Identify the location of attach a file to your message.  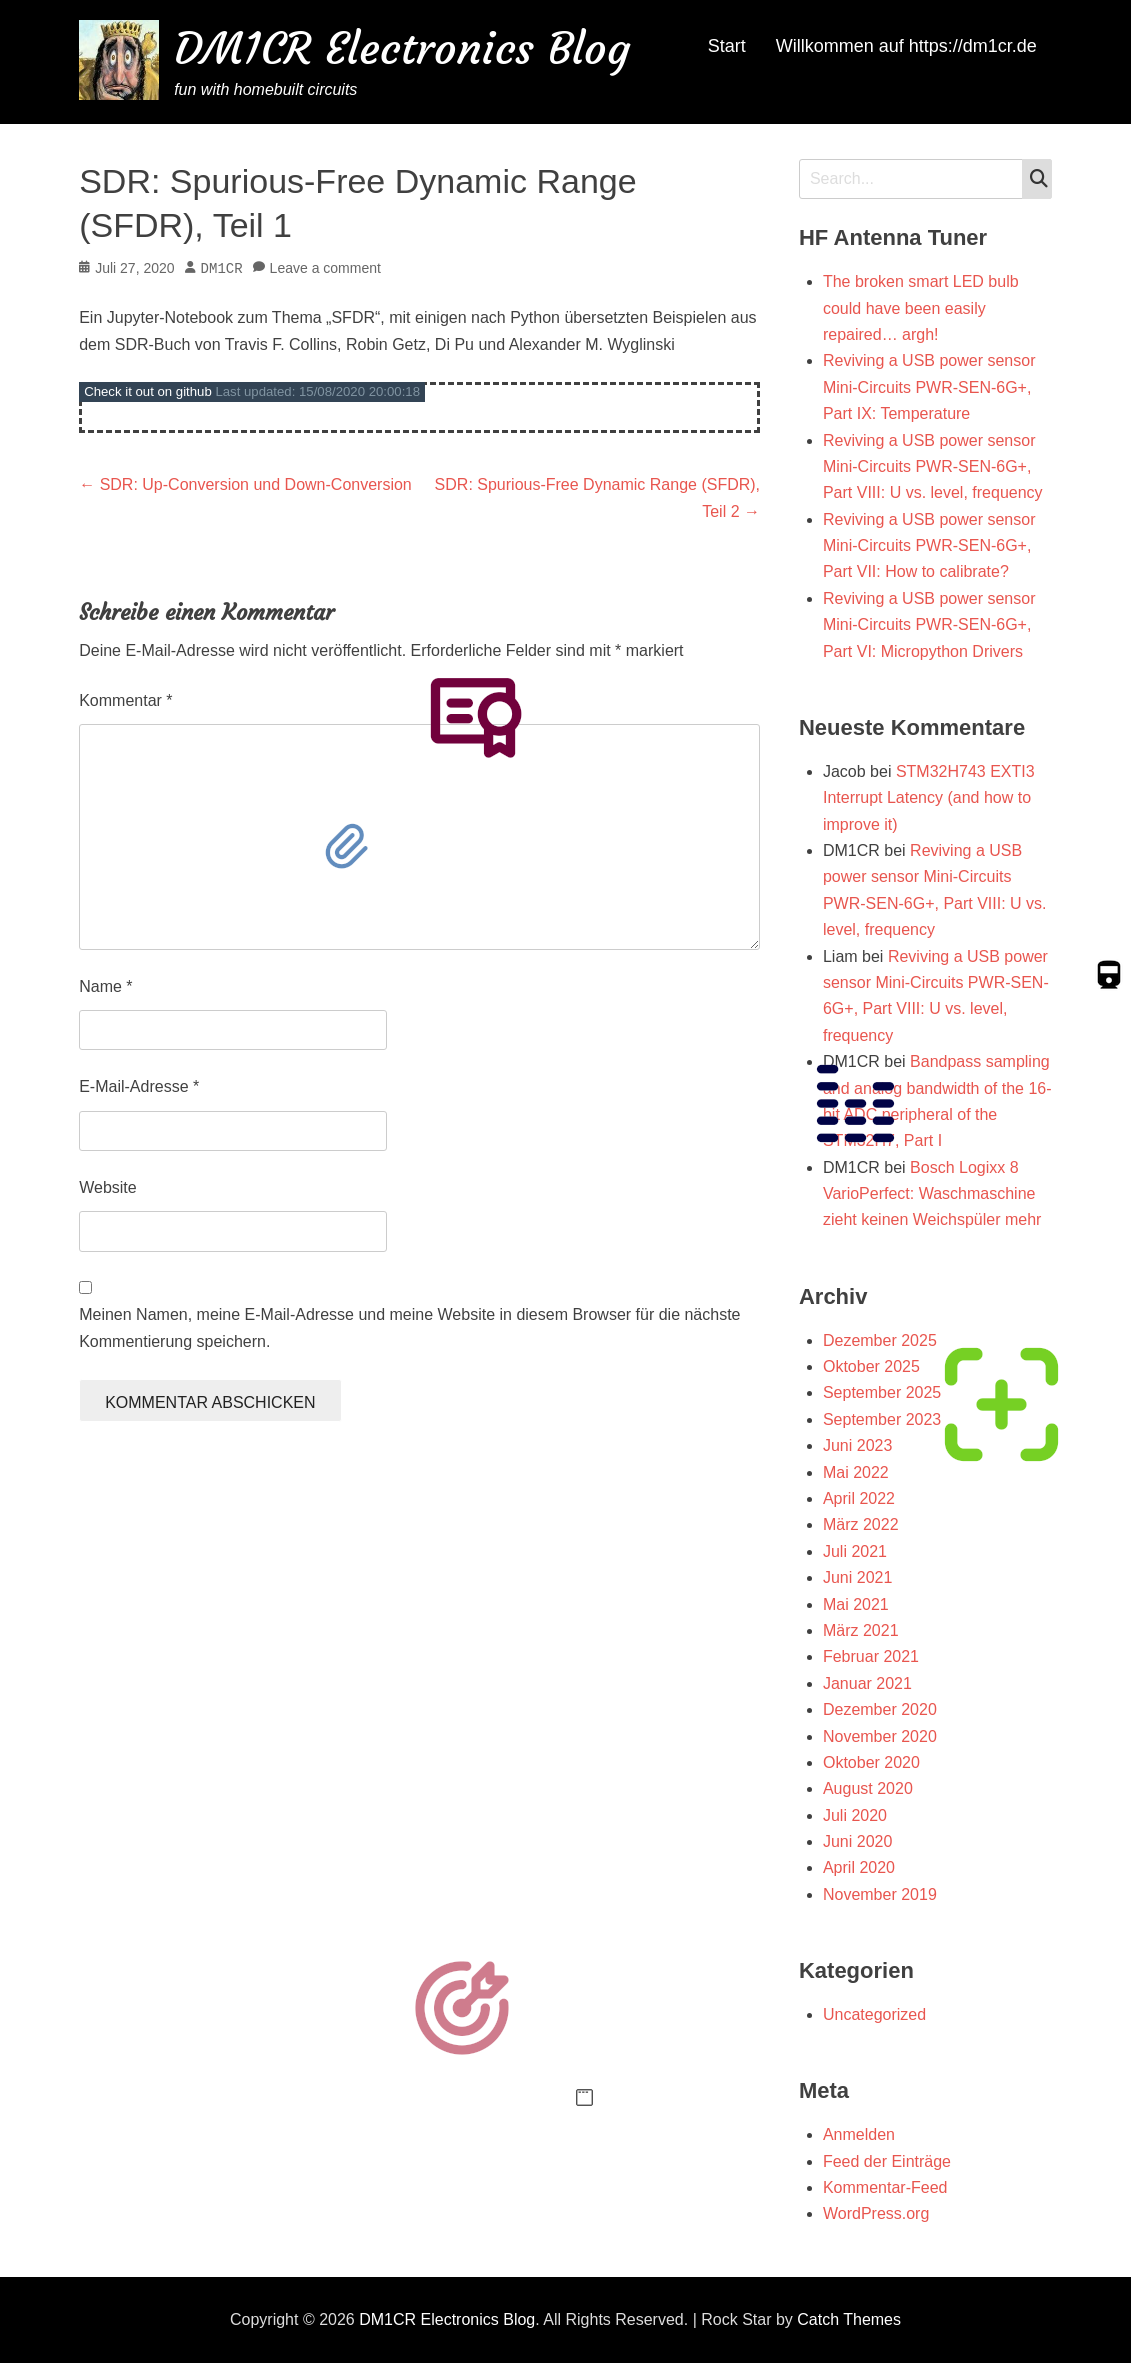
(346, 846).